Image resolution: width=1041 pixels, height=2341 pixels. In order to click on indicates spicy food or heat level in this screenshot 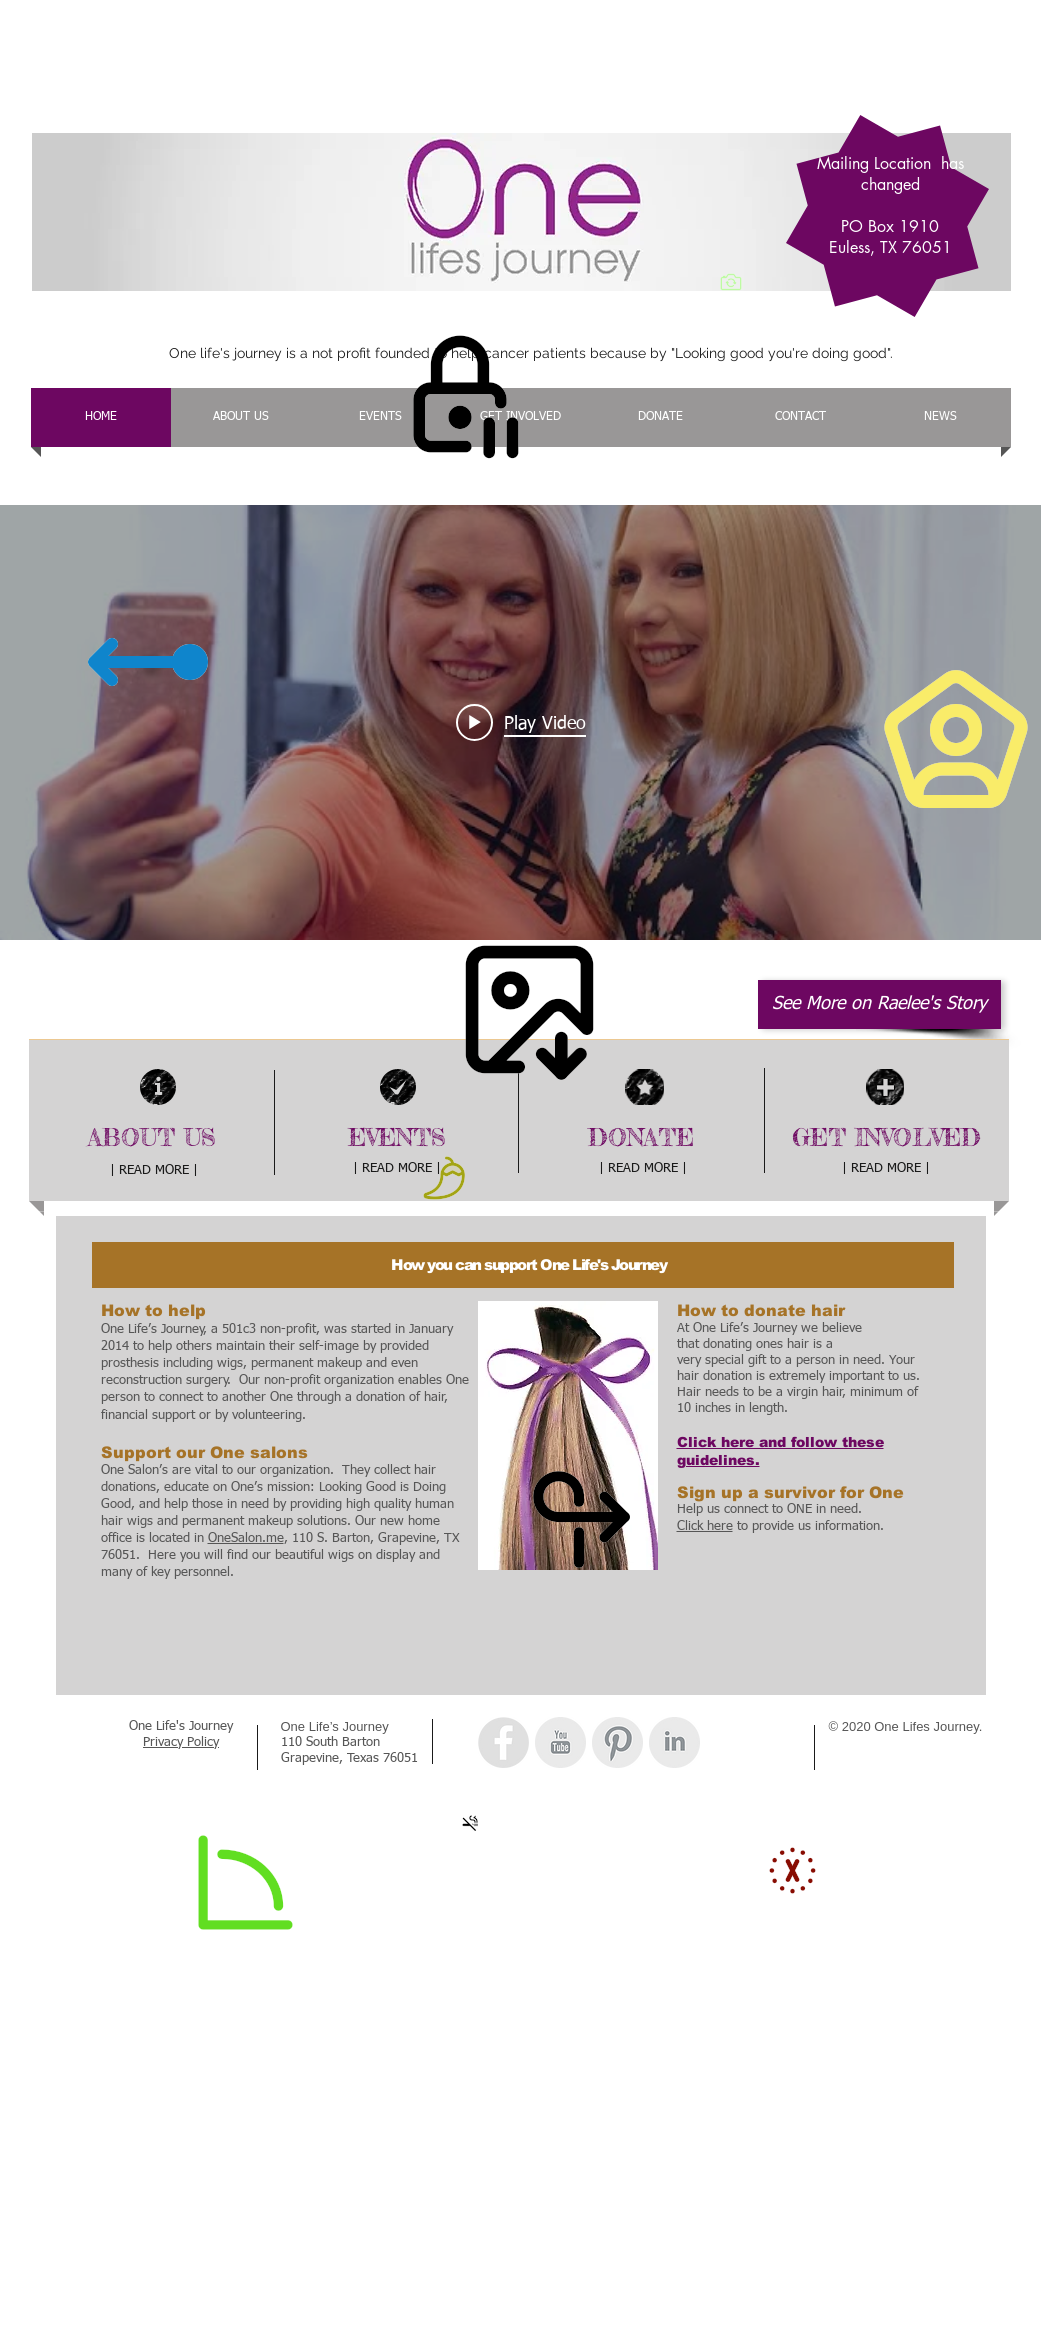, I will do `click(446, 1179)`.